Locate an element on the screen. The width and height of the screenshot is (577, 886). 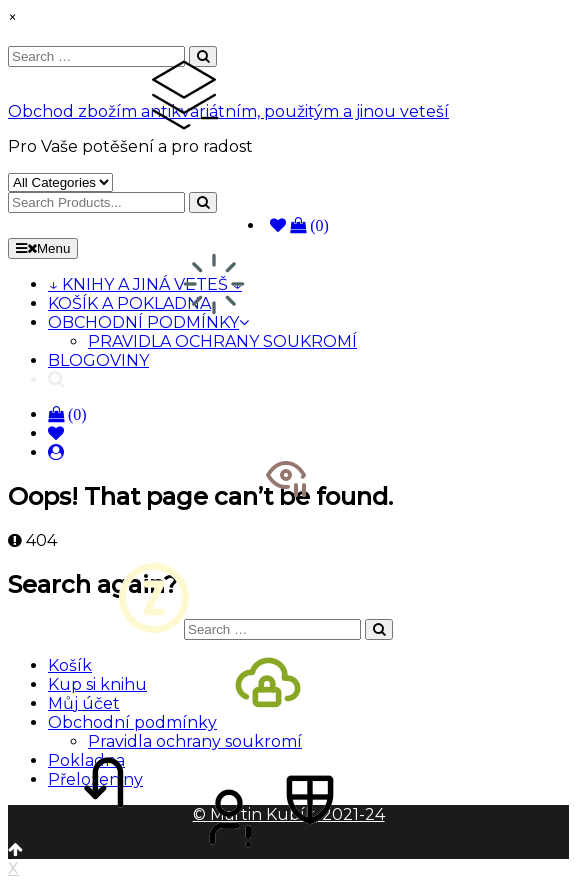
pause visibility or viewing mode is located at coordinates (286, 475).